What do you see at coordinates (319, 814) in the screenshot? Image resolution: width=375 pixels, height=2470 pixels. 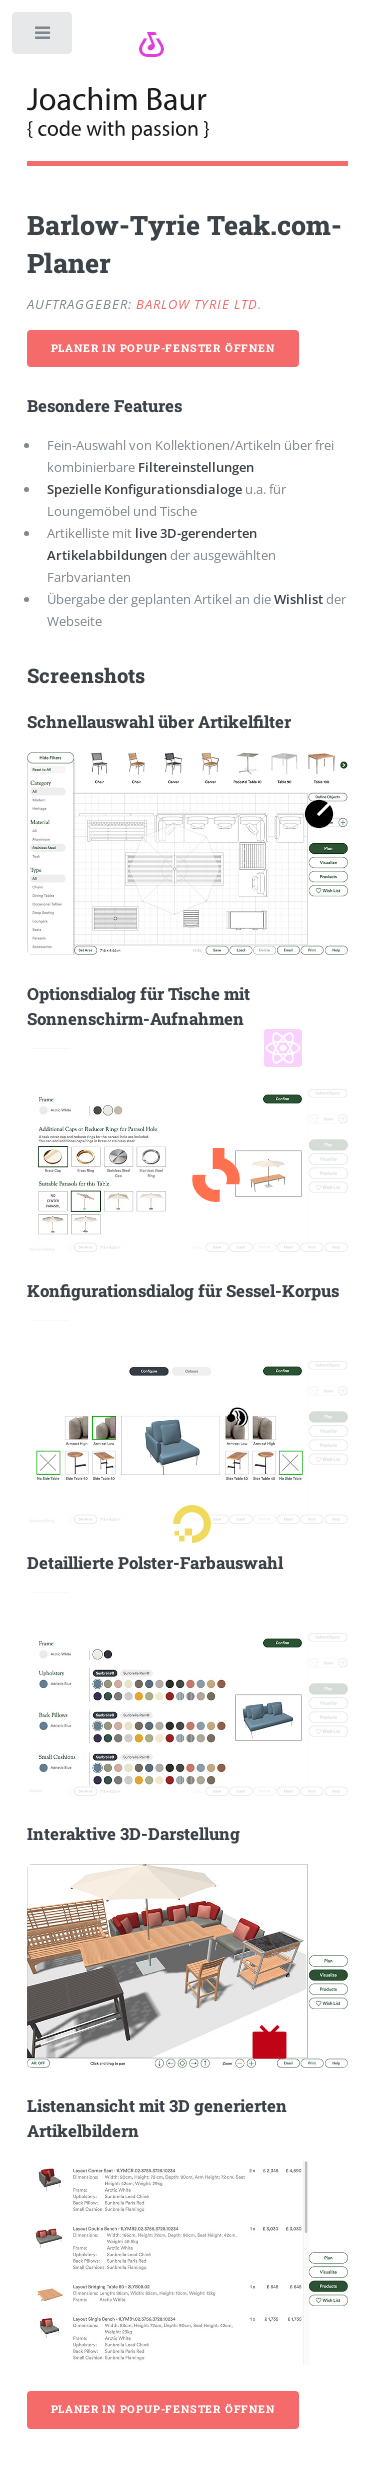 I see `open navigation or directional tools` at bounding box center [319, 814].